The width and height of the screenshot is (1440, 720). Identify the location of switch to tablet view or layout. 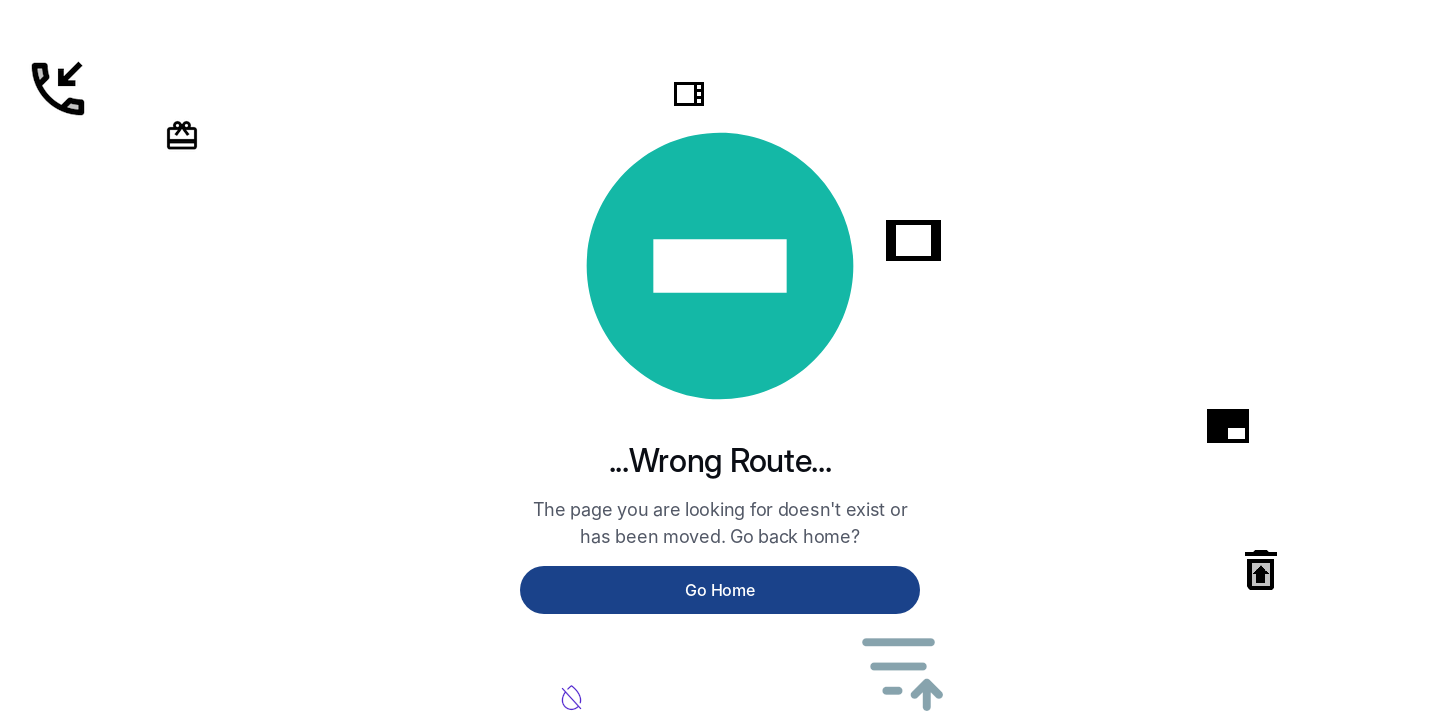
(913, 240).